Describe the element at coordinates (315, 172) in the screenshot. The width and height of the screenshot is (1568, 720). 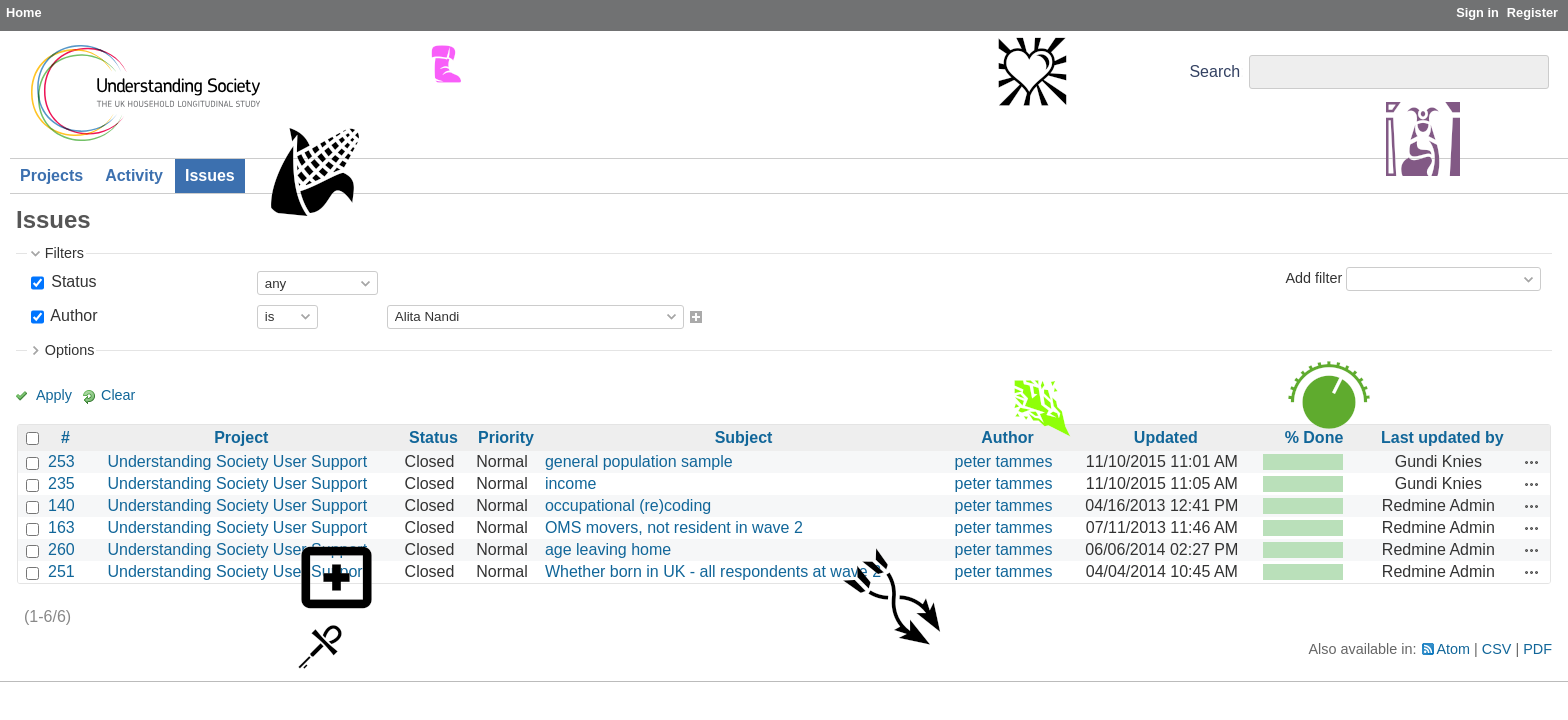
I see `represents a farming or agriculture category` at that location.